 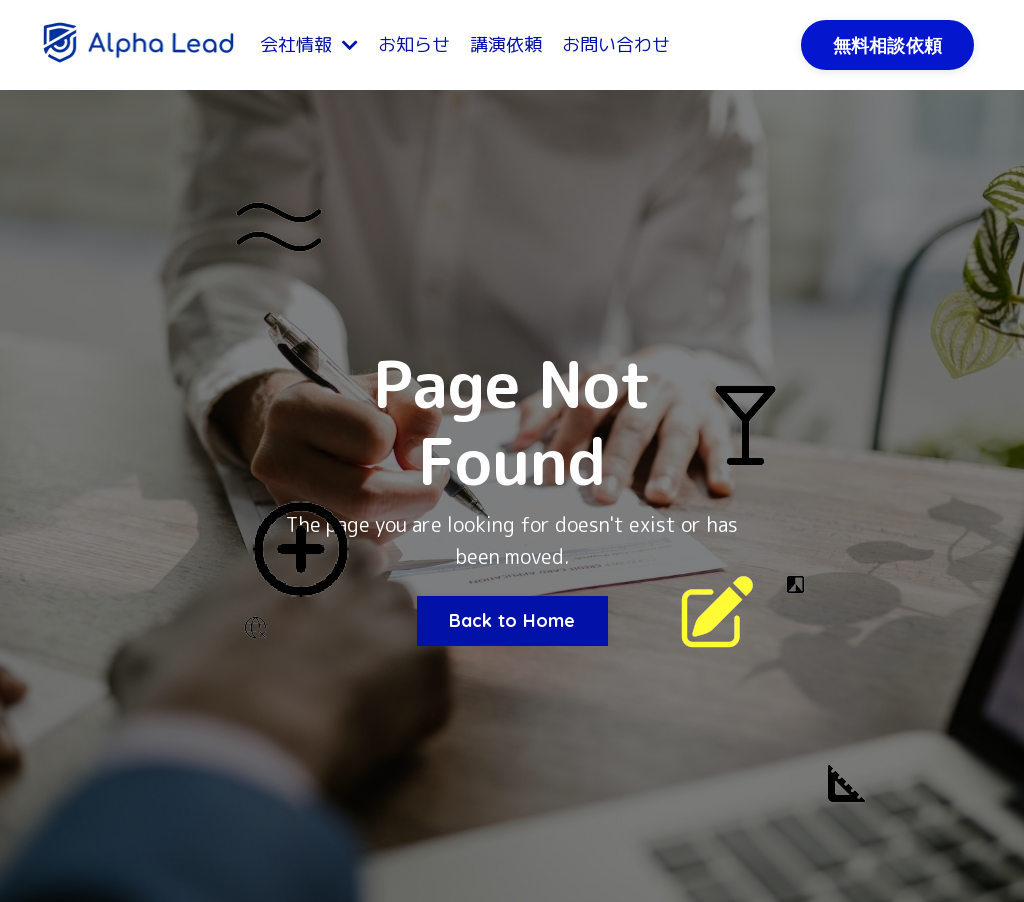 What do you see at coordinates (795, 584) in the screenshot?
I see `apply black and white filter to image` at bounding box center [795, 584].